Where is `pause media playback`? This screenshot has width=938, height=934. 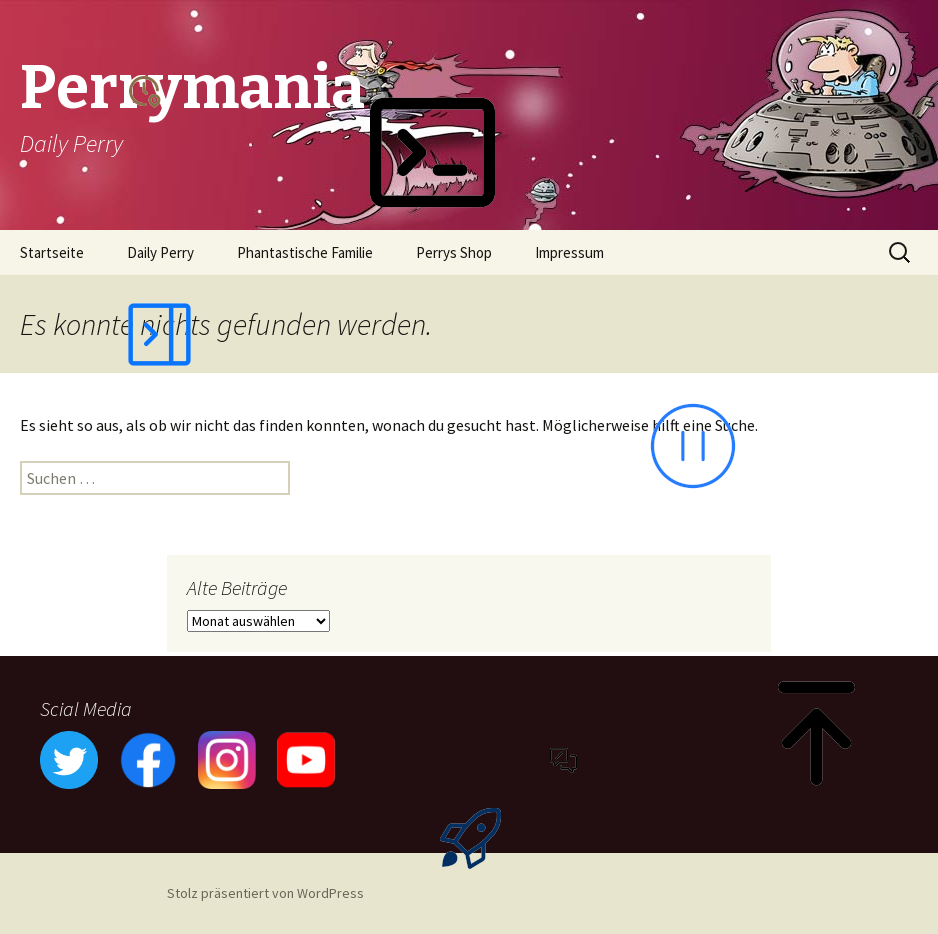
pause media playback is located at coordinates (693, 446).